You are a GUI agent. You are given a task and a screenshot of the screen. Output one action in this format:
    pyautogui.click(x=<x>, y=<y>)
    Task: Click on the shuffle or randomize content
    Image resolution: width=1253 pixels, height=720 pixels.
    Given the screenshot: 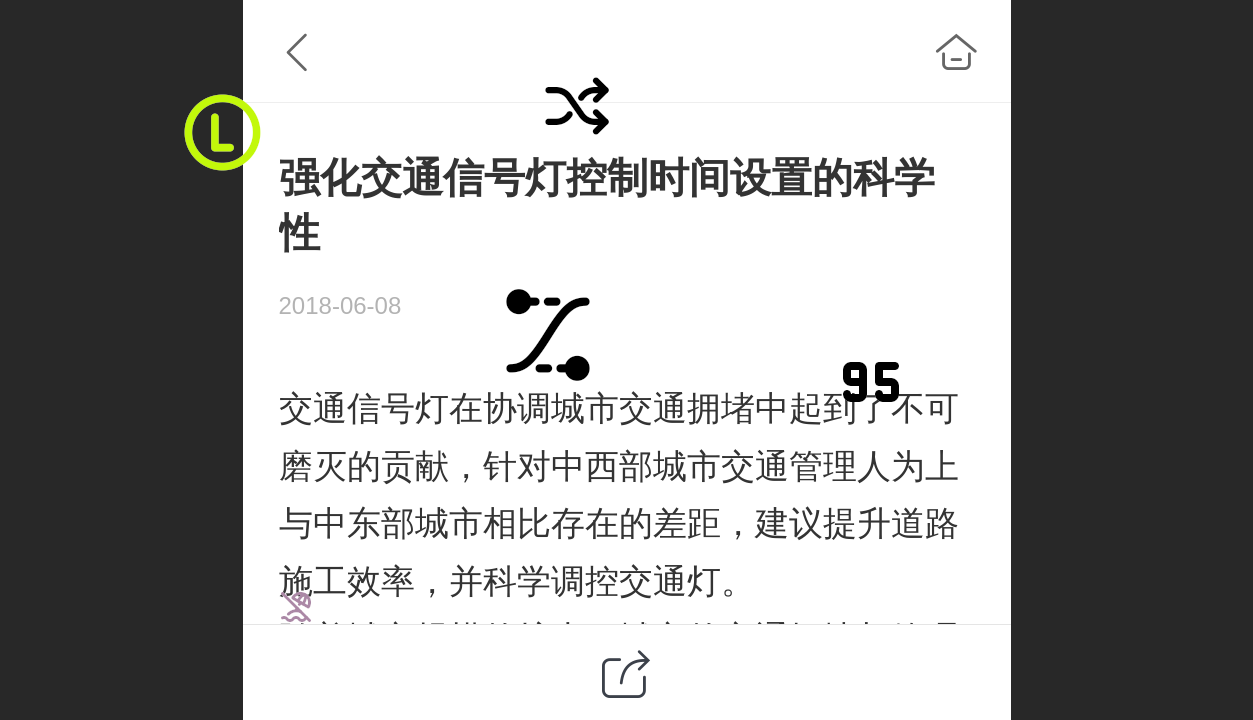 What is the action you would take?
    pyautogui.click(x=577, y=106)
    